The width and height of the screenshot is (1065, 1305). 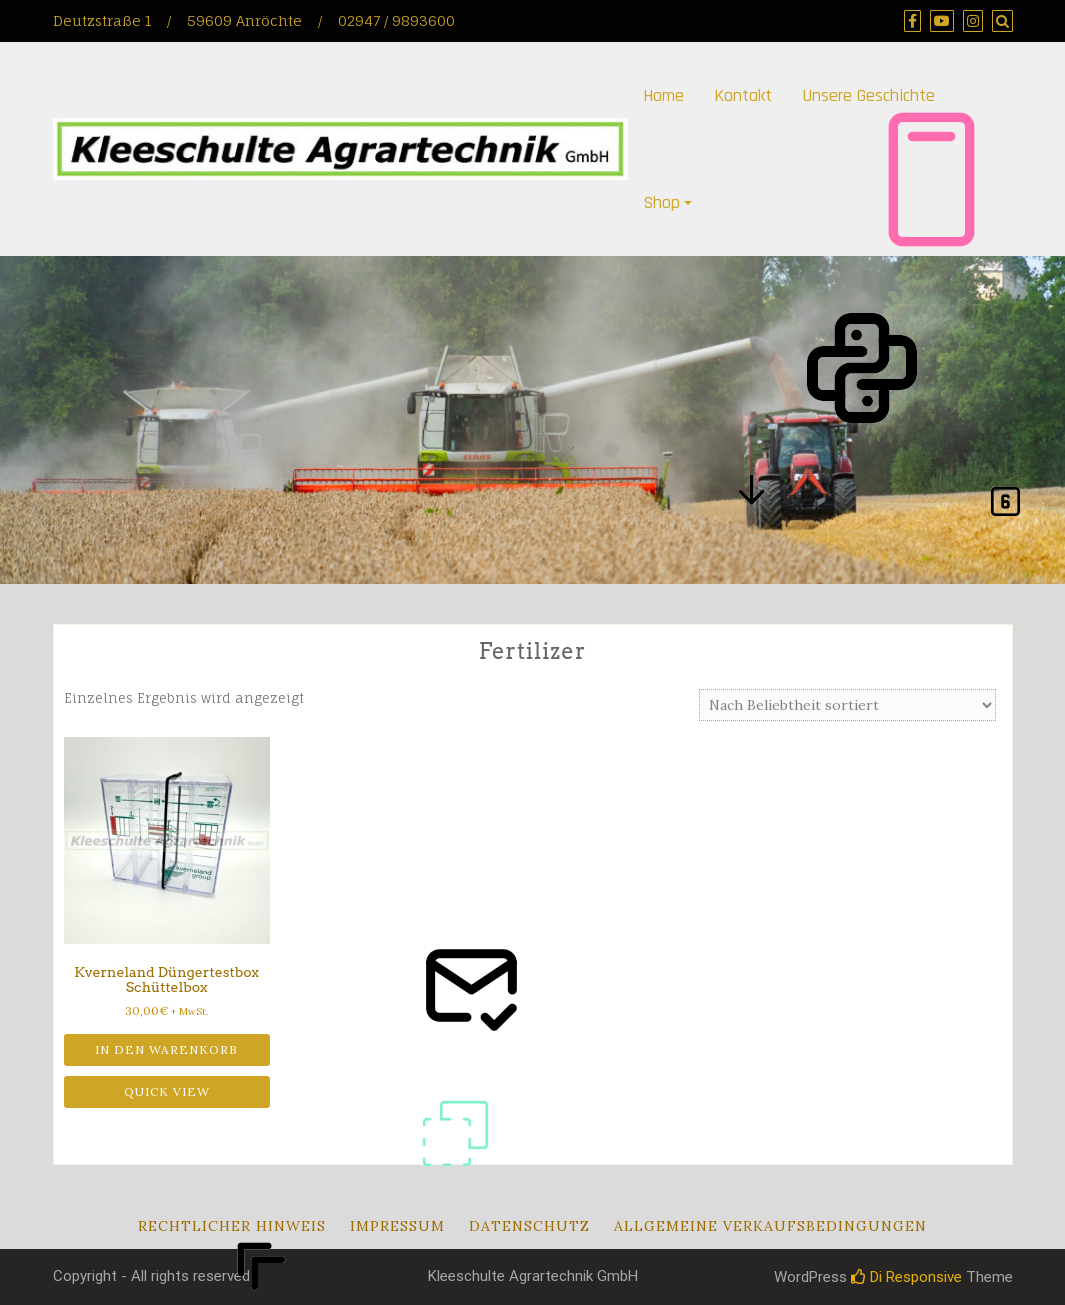 What do you see at coordinates (862, 368) in the screenshot?
I see `indicates python programming language` at bounding box center [862, 368].